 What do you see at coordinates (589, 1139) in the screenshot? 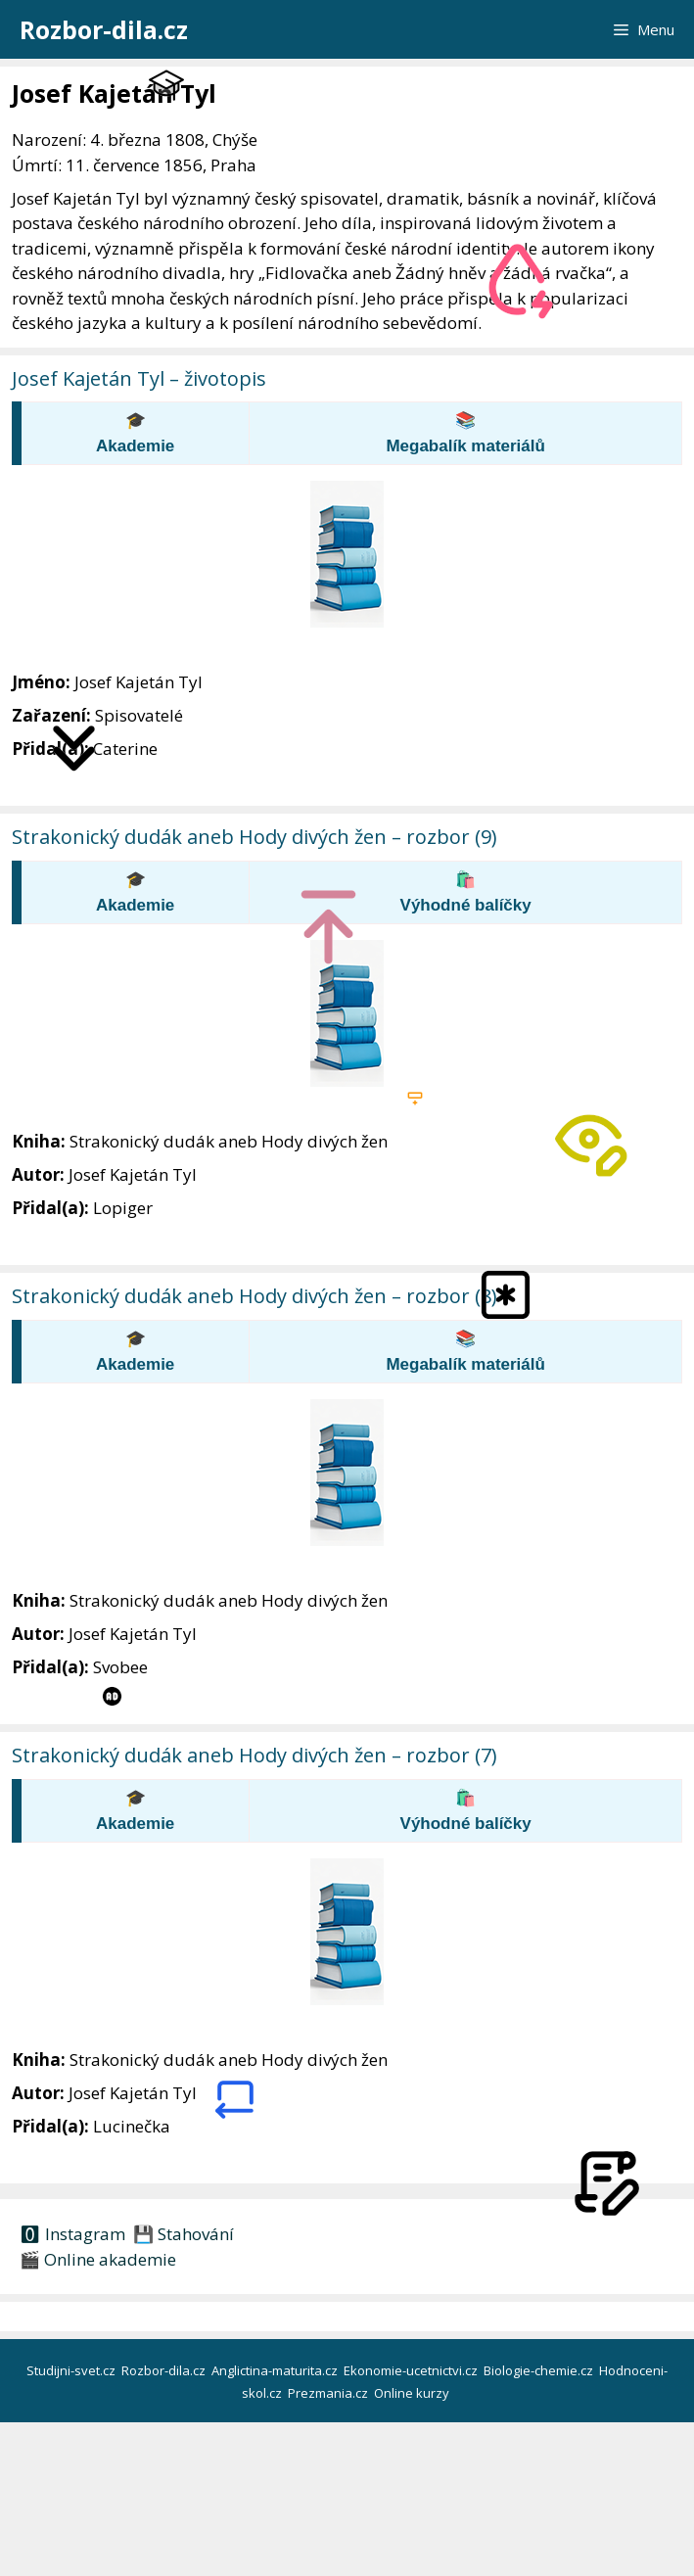
I see `edit visibility settings` at bounding box center [589, 1139].